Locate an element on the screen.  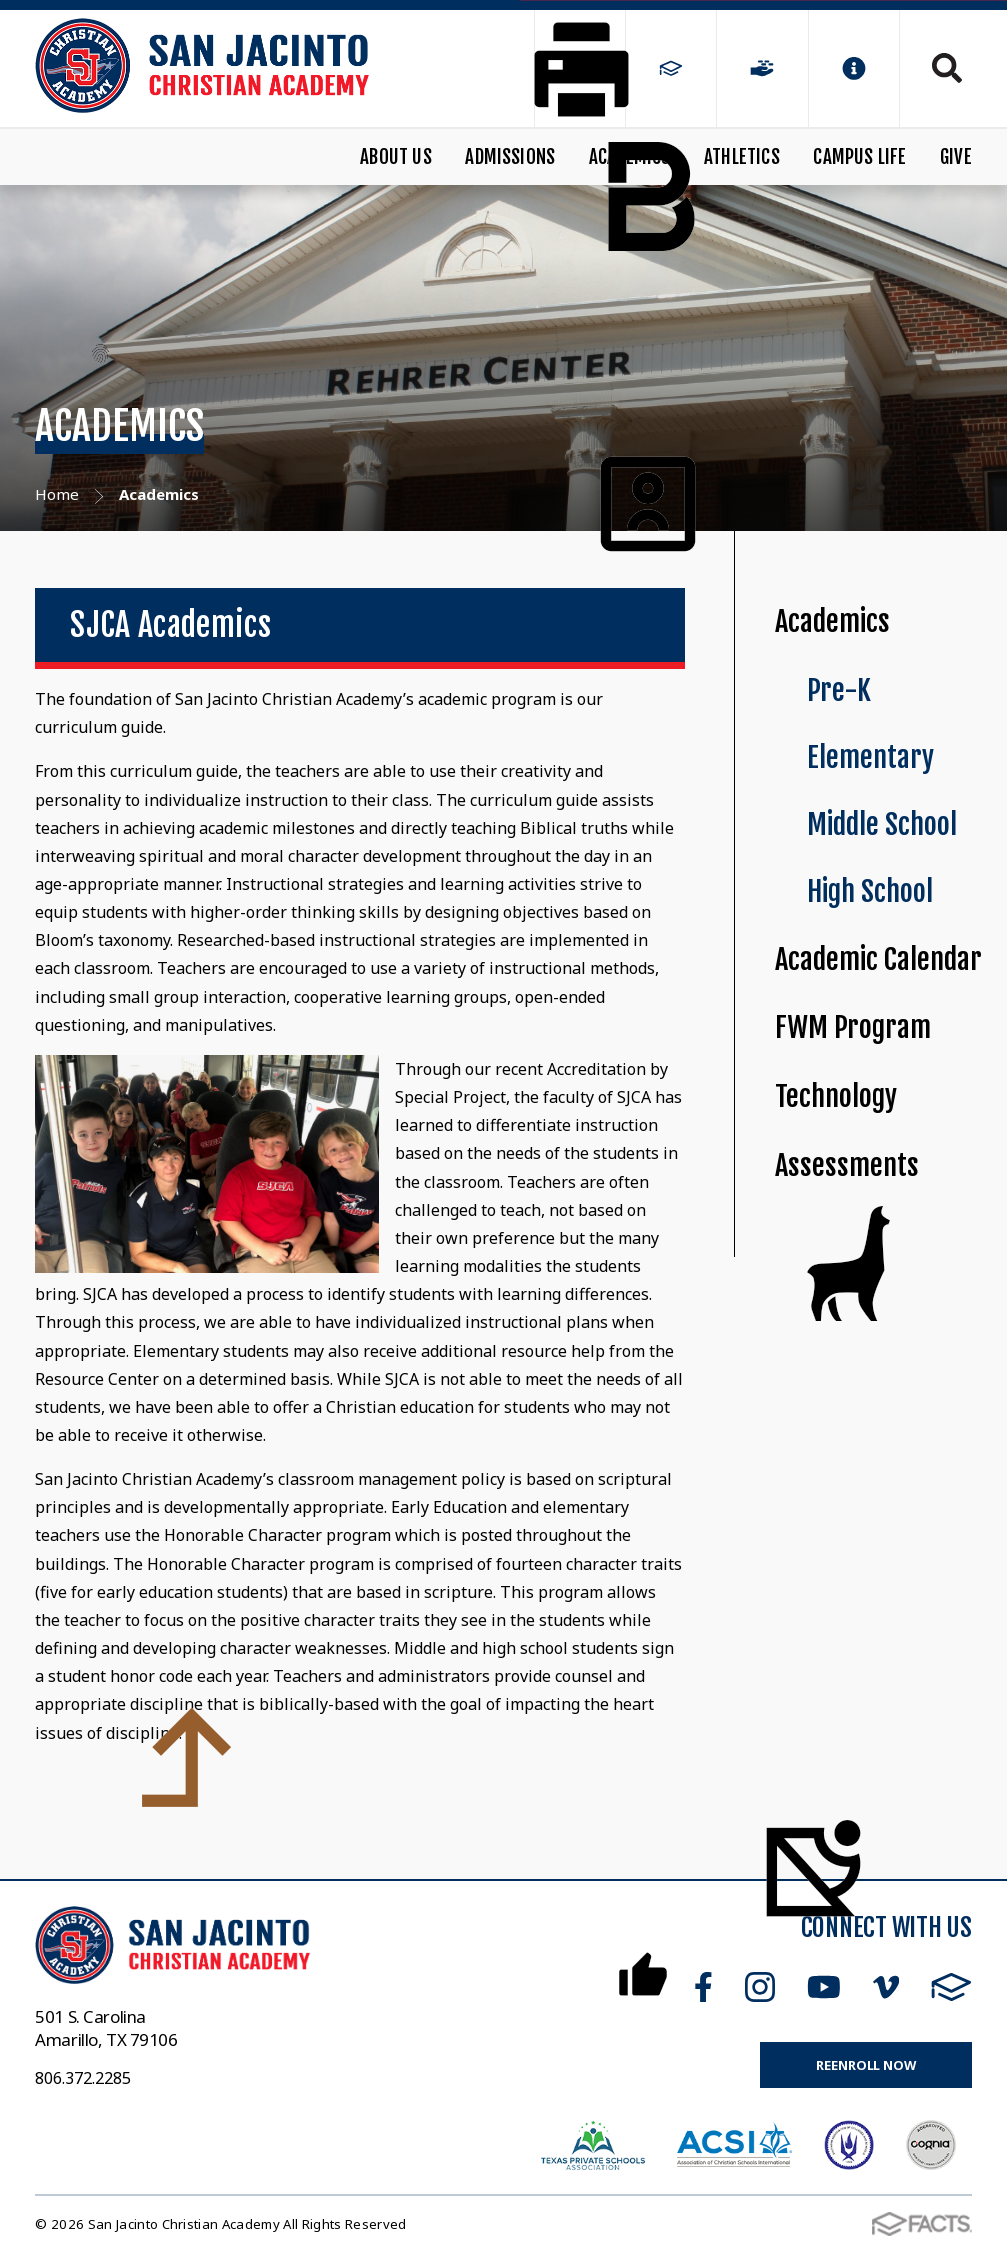
like or upvote content is located at coordinates (643, 1976).